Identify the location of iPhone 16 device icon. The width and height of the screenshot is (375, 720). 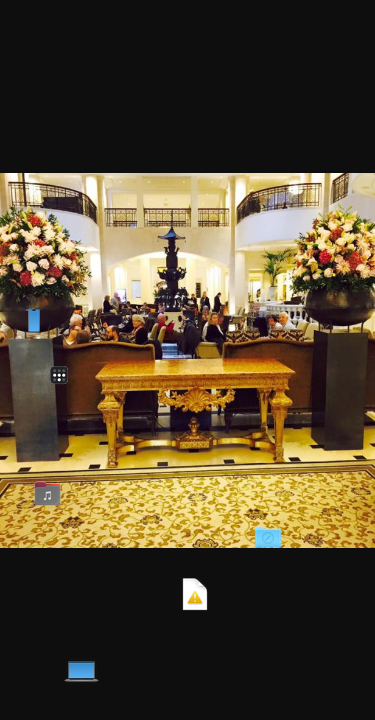
(34, 321).